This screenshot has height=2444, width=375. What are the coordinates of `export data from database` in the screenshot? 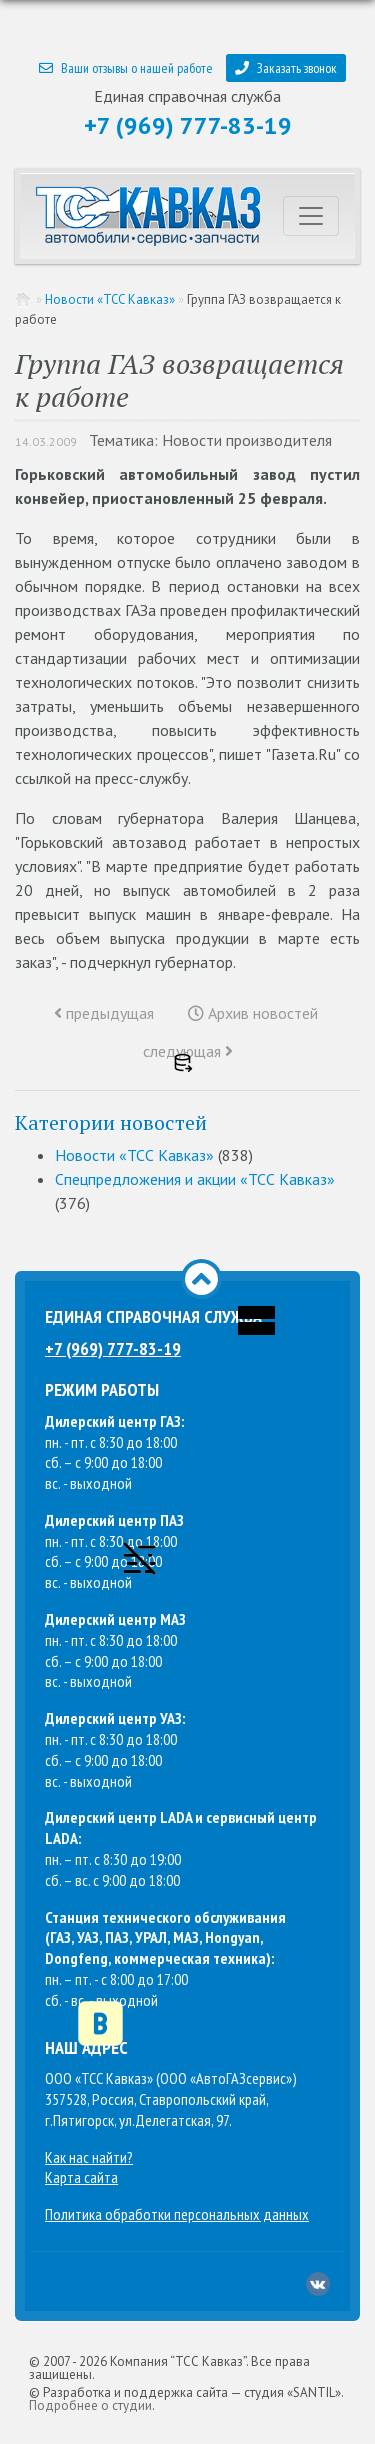 It's located at (182, 1062).